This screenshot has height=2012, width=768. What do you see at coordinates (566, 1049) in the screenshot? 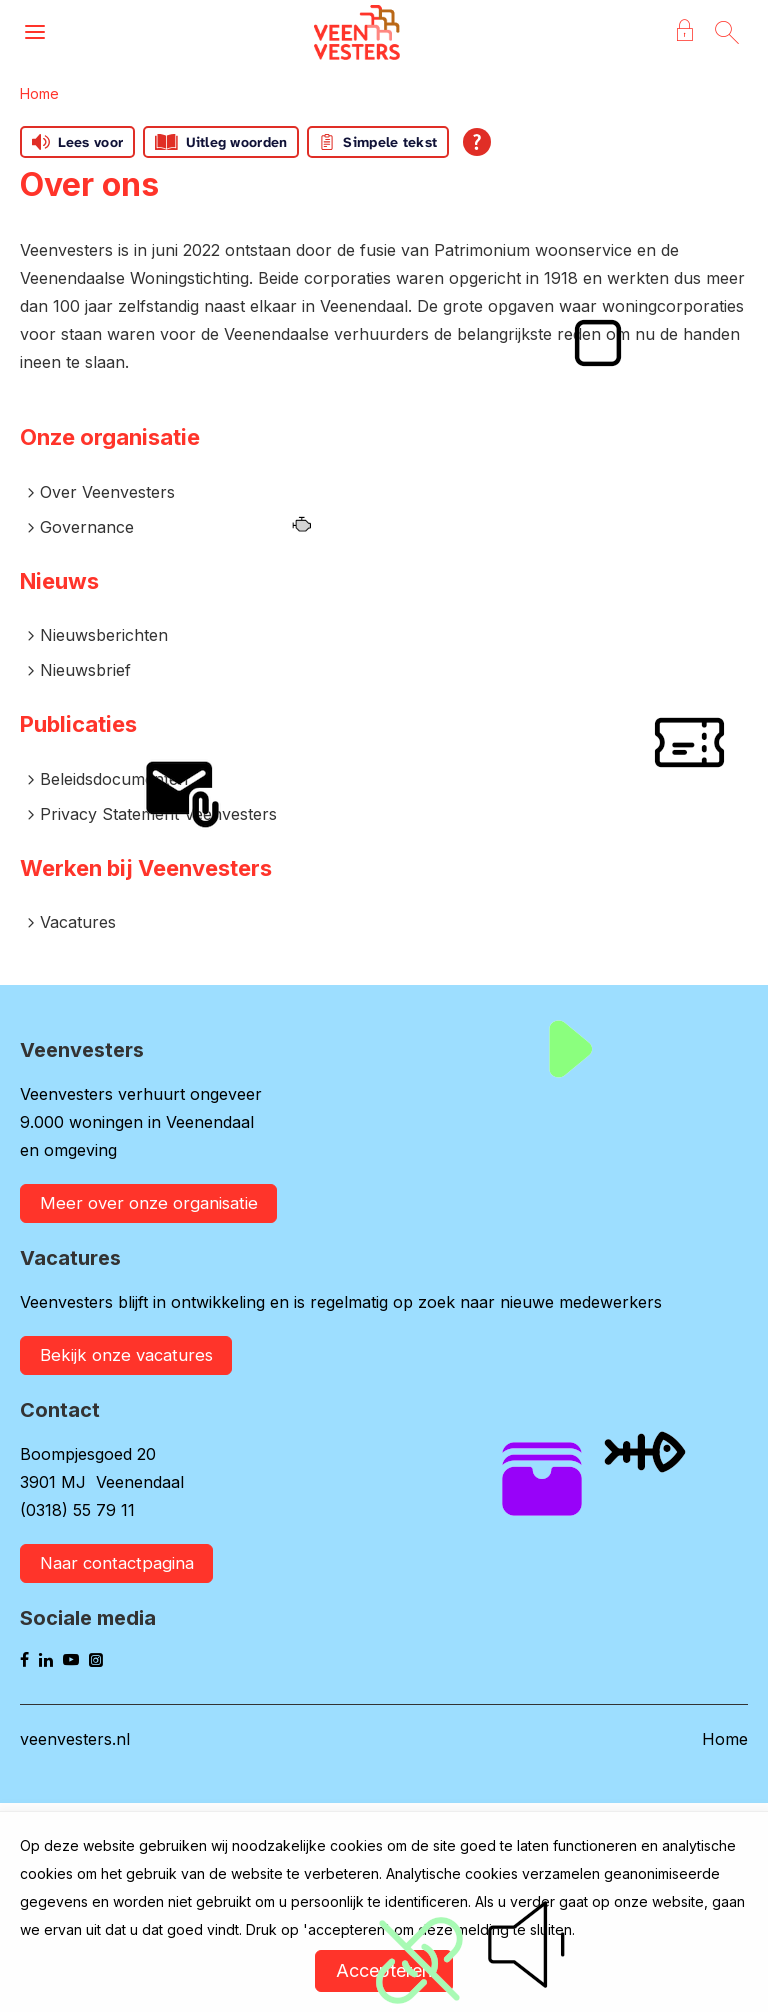
I see `go to next item or screen` at bounding box center [566, 1049].